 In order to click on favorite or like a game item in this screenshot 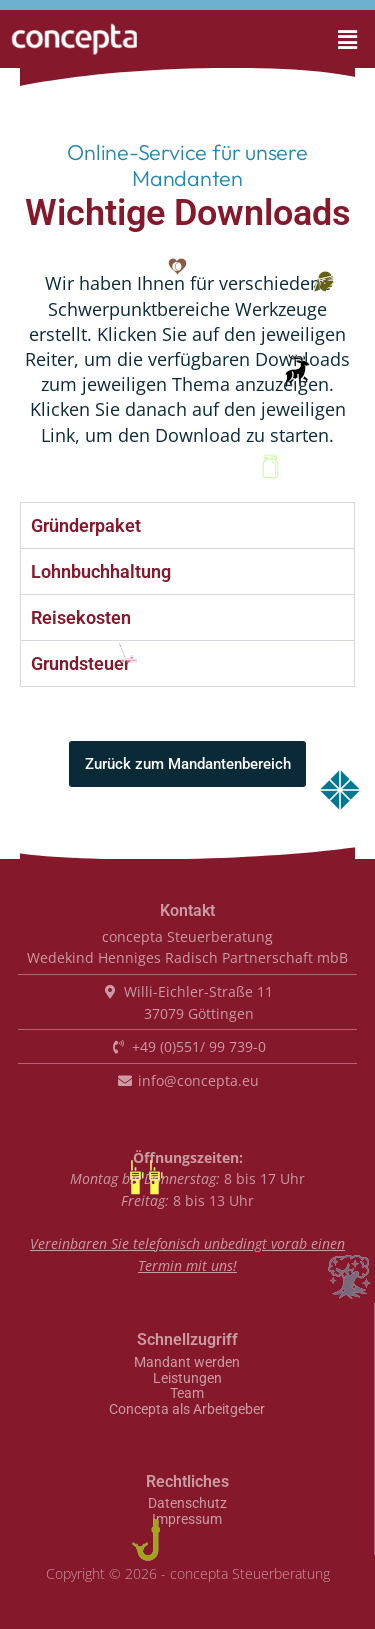, I will do `click(177, 266)`.